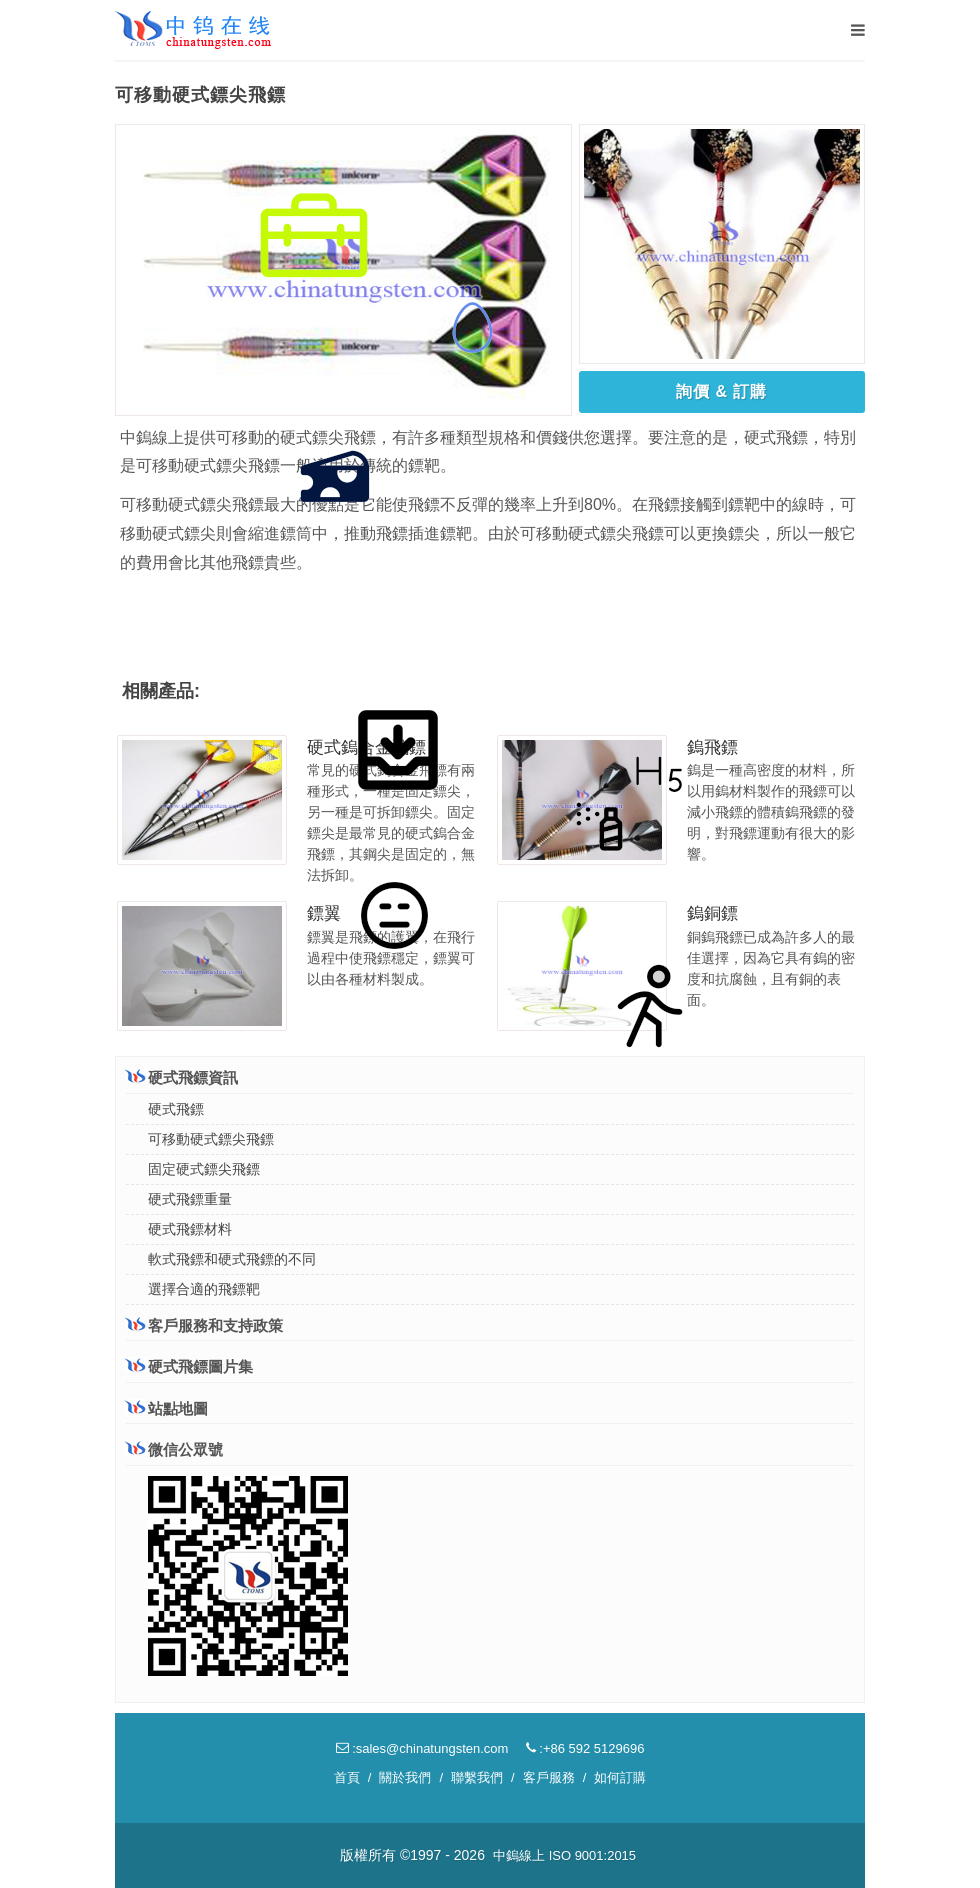 This screenshot has height=1888, width=980. Describe the element at coordinates (314, 239) in the screenshot. I see `access tools and utilities` at that location.